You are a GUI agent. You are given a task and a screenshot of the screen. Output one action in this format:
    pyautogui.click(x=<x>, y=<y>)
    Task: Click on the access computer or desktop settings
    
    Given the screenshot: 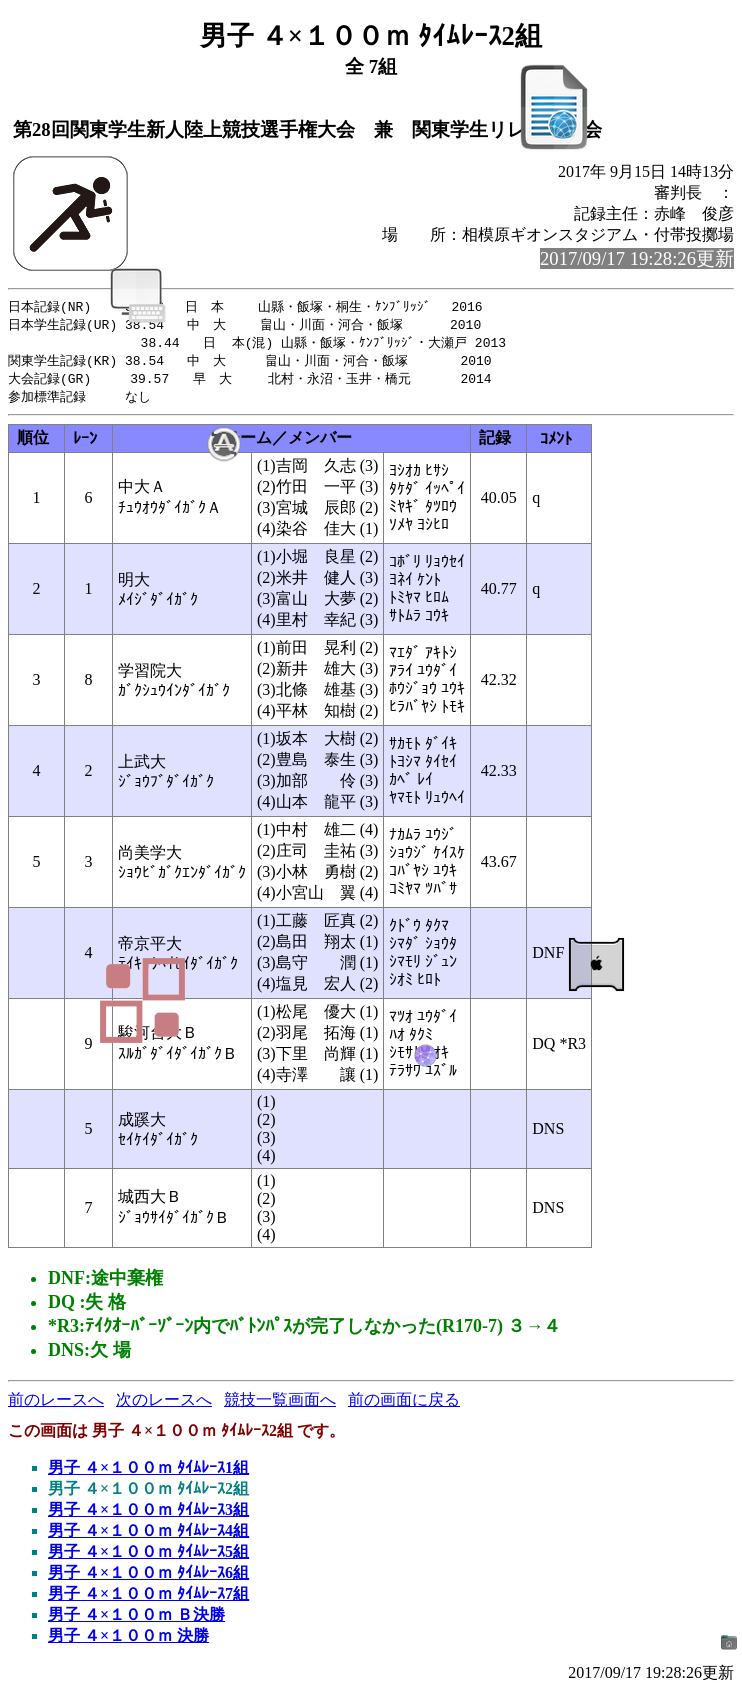 What is the action you would take?
    pyautogui.click(x=138, y=295)
    